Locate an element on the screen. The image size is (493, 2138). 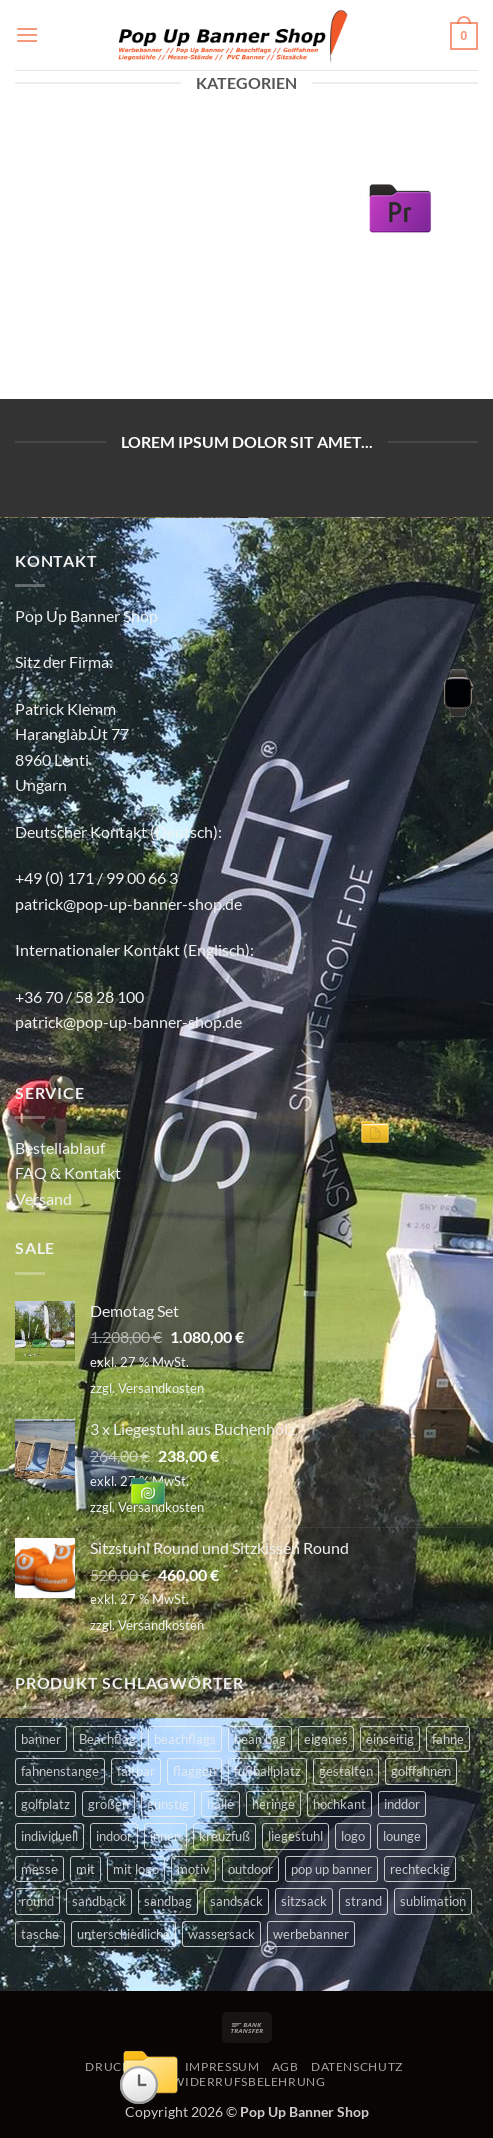
open your documents folder is located at coordinates (375, 1132).